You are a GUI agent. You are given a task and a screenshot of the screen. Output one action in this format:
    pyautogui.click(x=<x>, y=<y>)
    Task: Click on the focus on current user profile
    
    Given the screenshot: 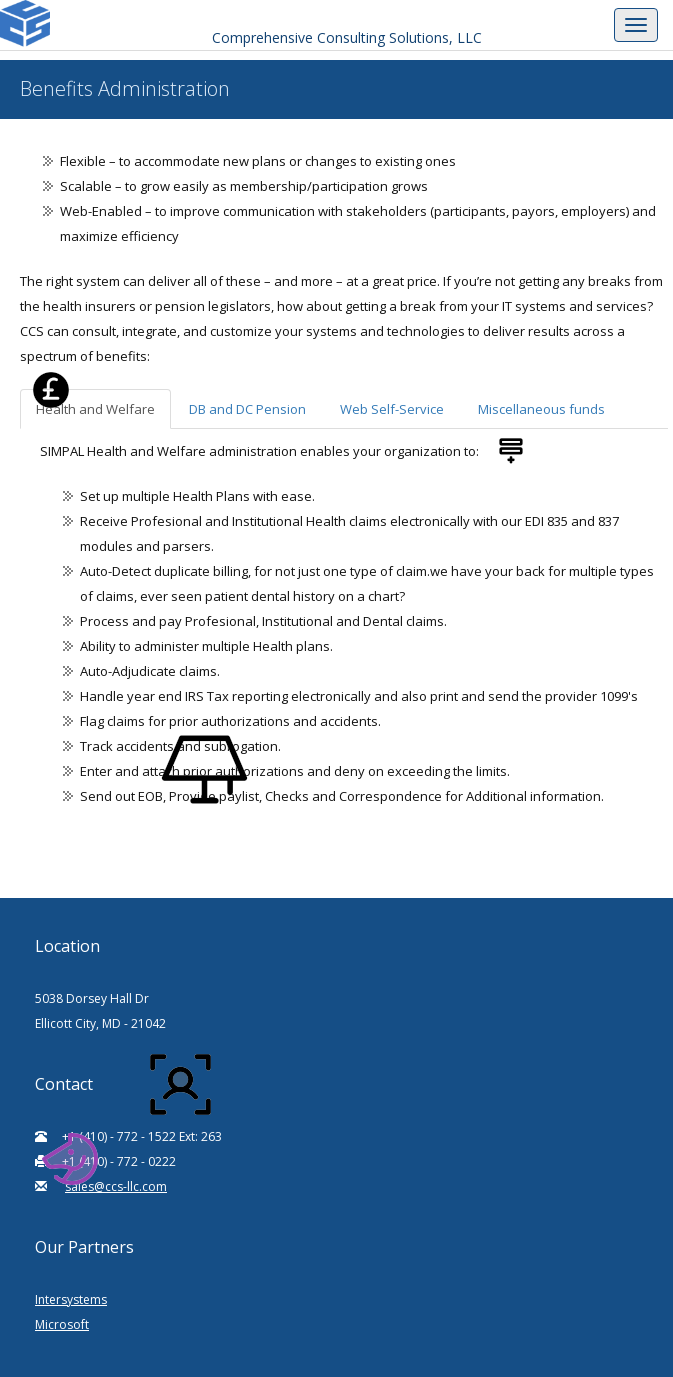 What is the action you would take?
    pyautogui.click(x=180, y=1084)
    